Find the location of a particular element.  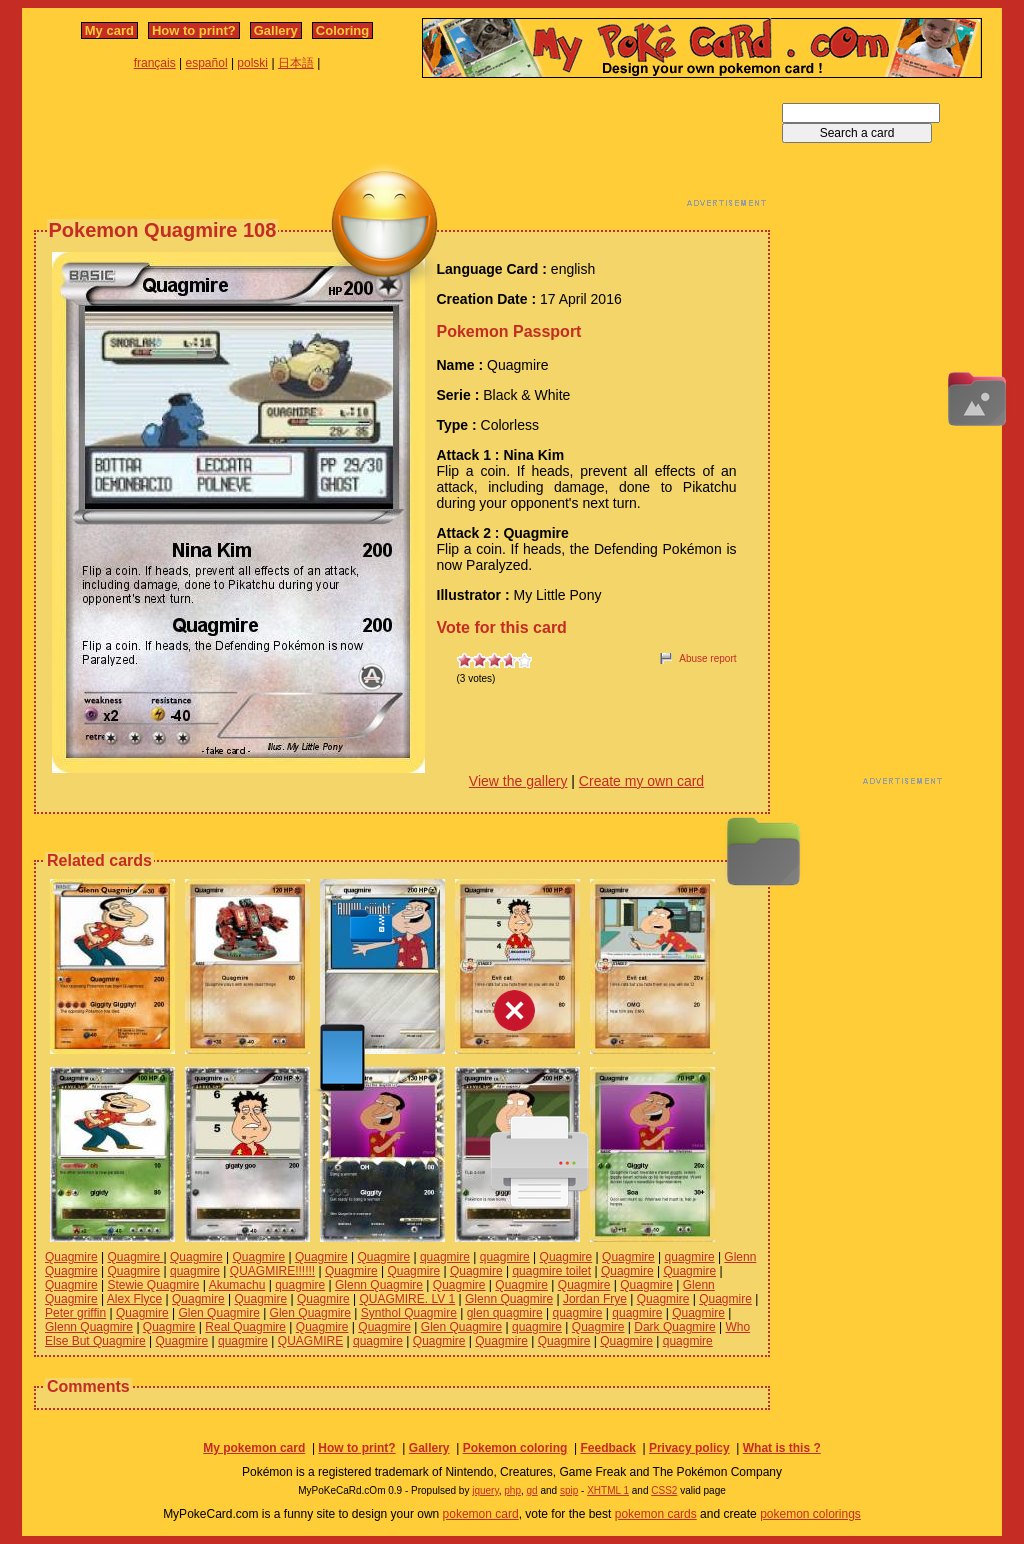

close the current window is located at coordinates (514, 1010).